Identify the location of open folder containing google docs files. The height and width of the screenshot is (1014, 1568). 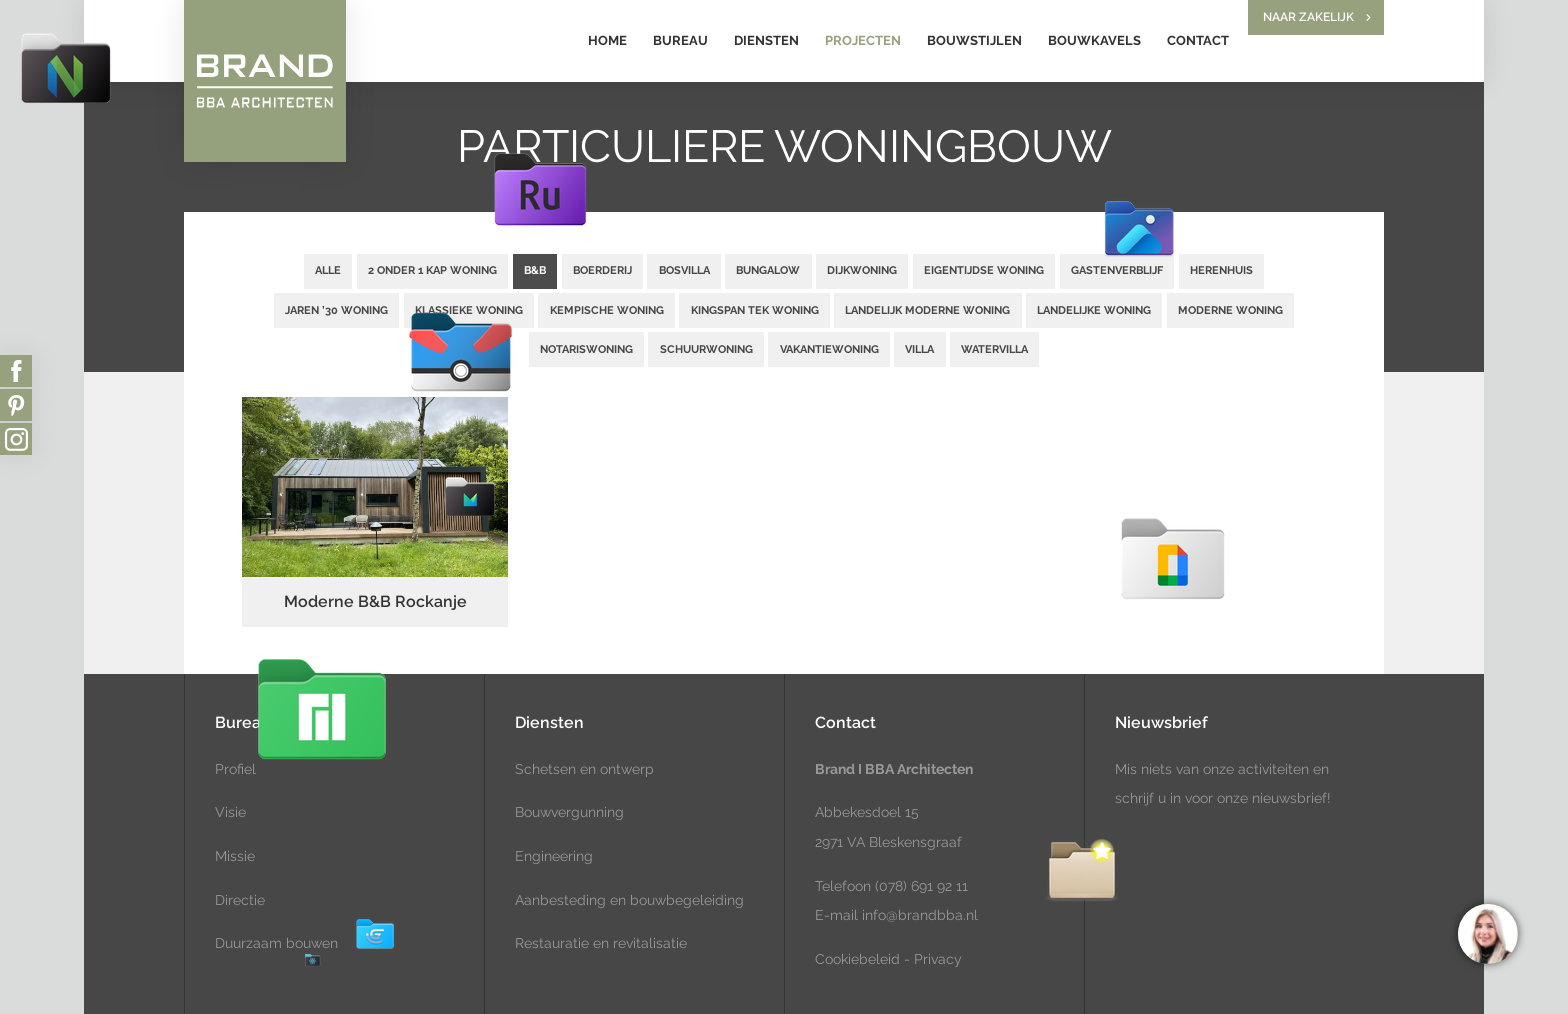
(1172, 561).